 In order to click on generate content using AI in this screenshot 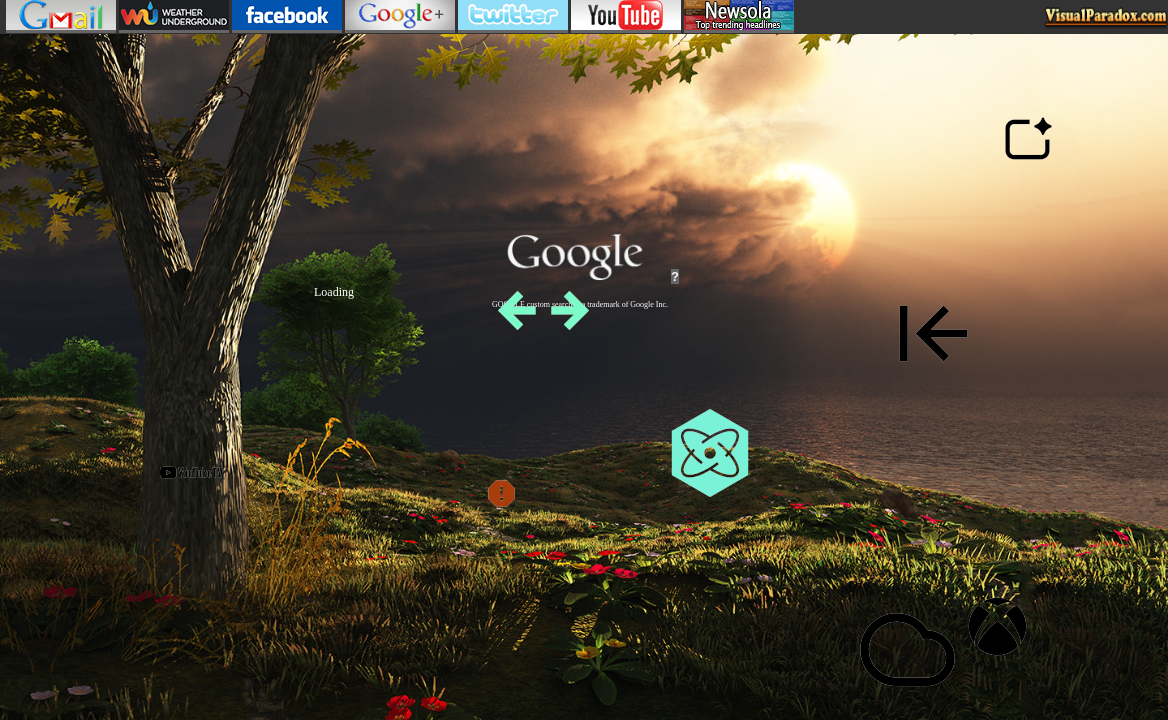, I will do `click(1027, 139)`.